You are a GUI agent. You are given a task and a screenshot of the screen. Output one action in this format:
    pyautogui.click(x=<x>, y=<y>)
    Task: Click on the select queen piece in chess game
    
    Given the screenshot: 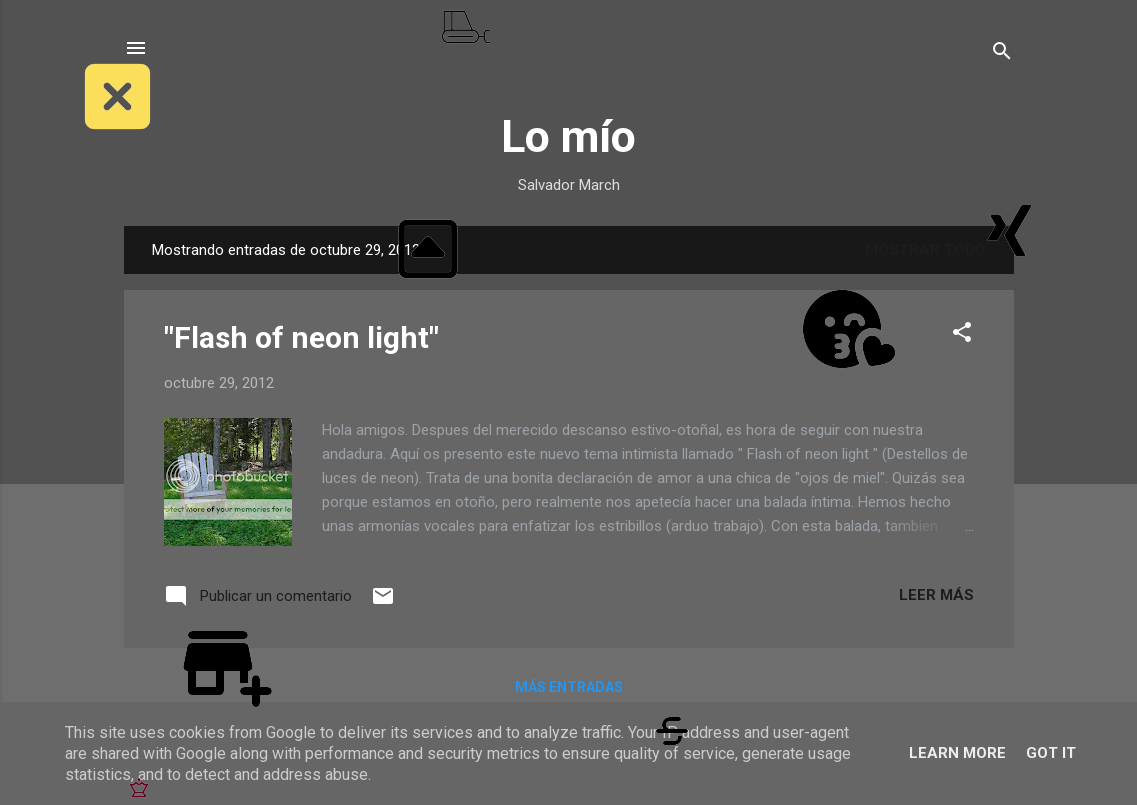 What is the action you would take?
    pyautogui.click(x=139, y=788)
    